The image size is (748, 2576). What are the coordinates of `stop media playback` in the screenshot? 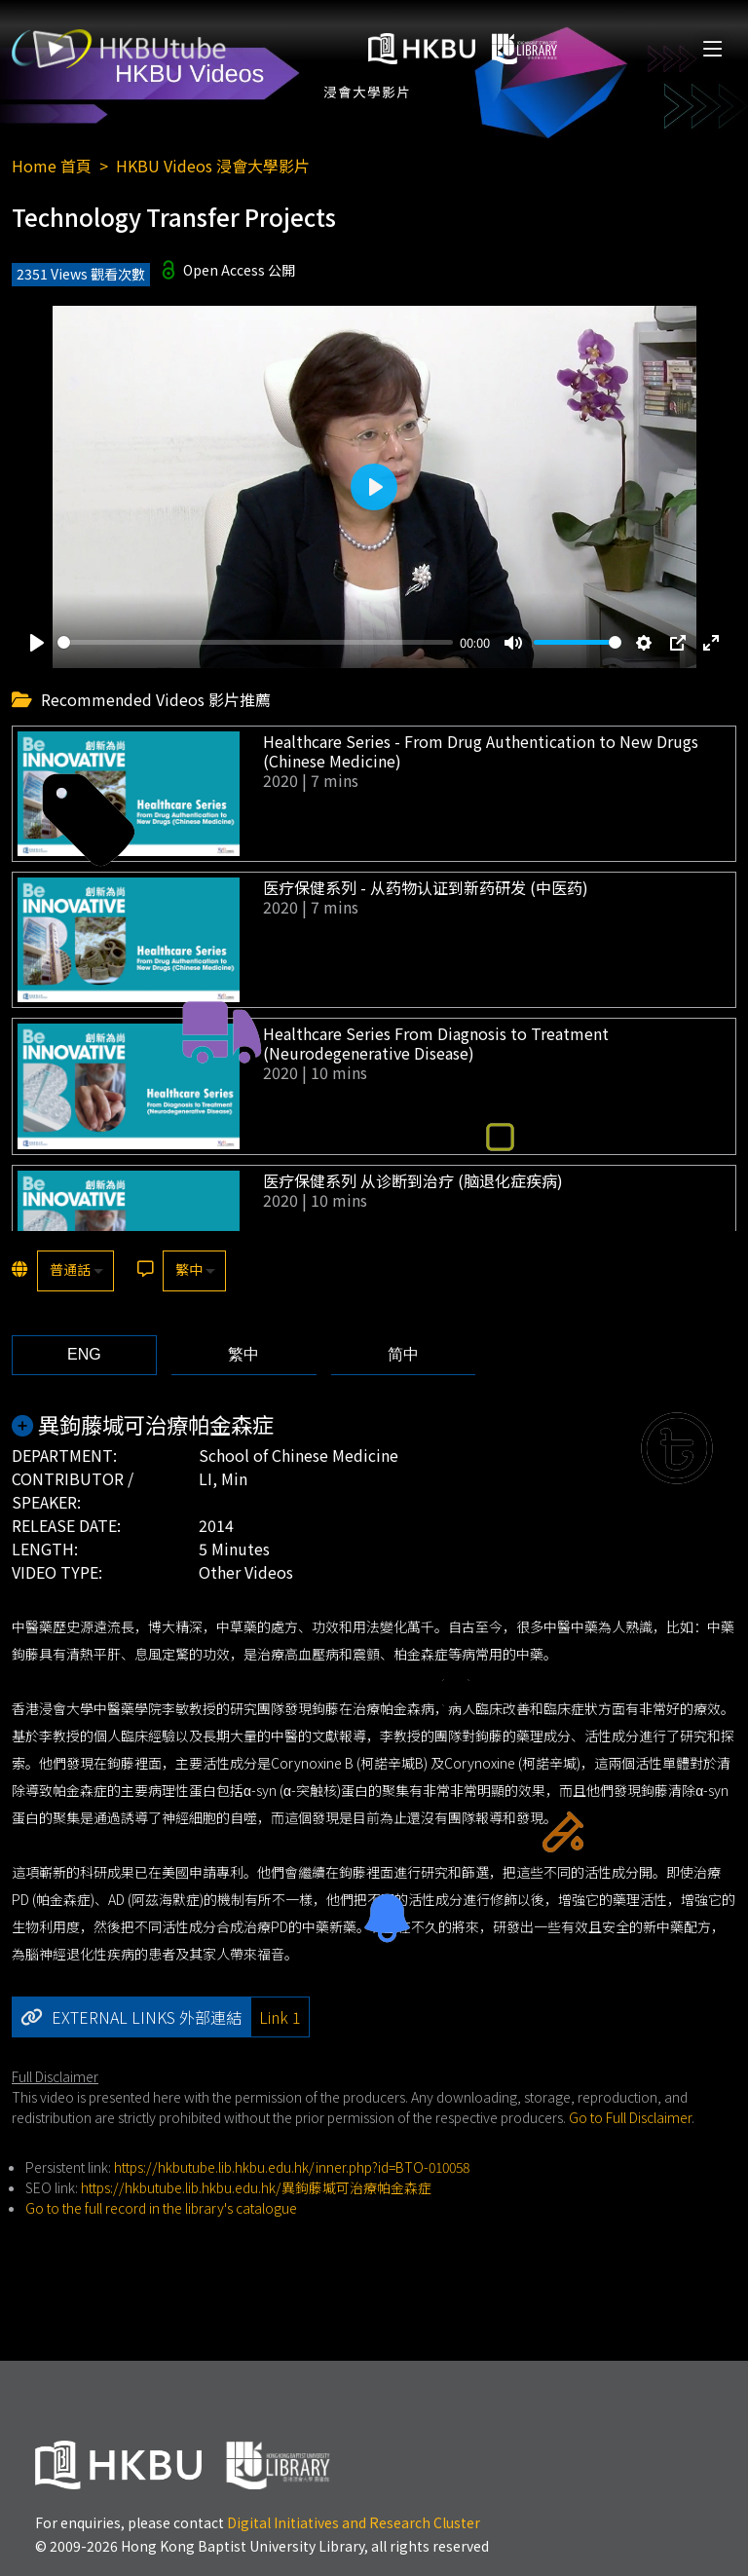 It's located at (500, 1137).